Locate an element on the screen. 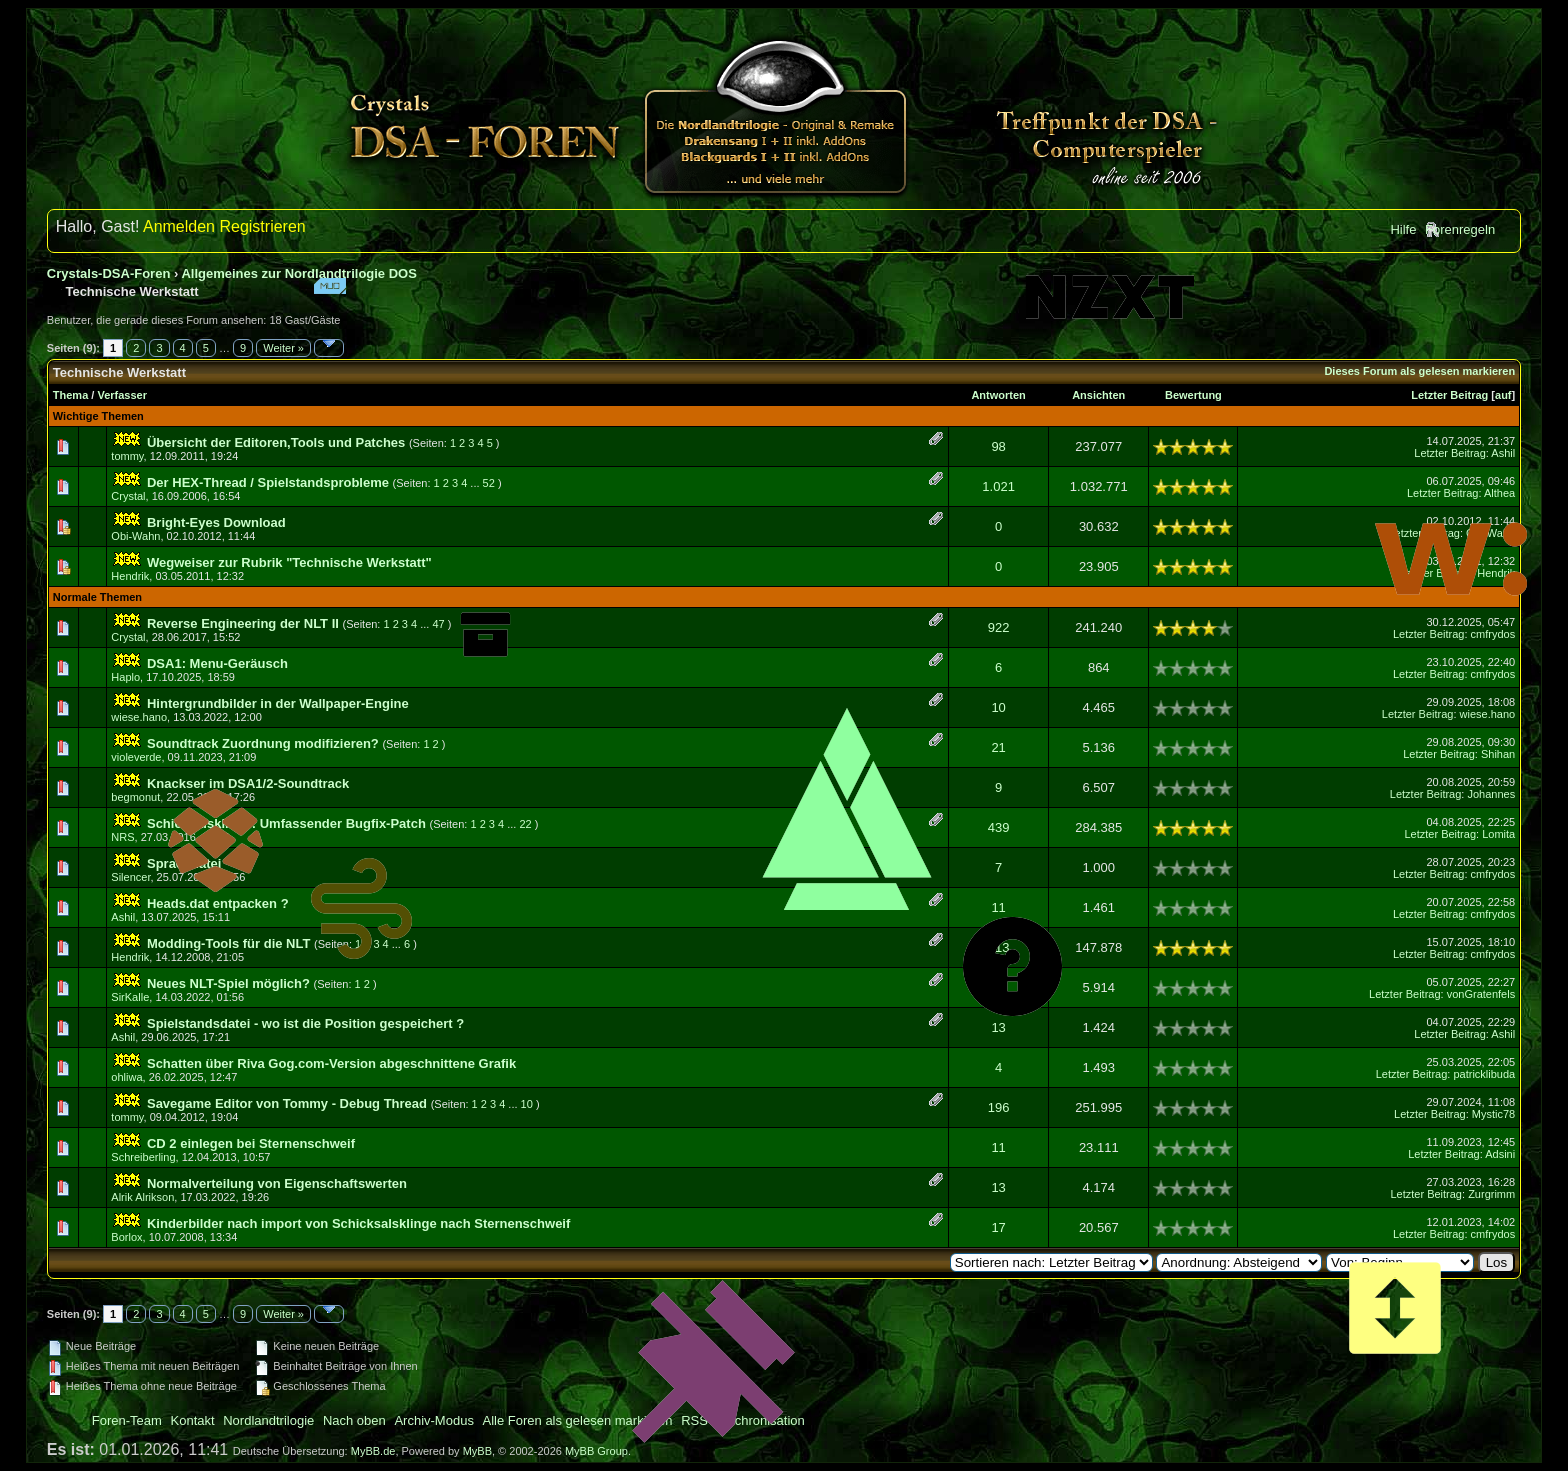 The image size is (1568, 1471). access help or support is located at coordinates (1012, 966).